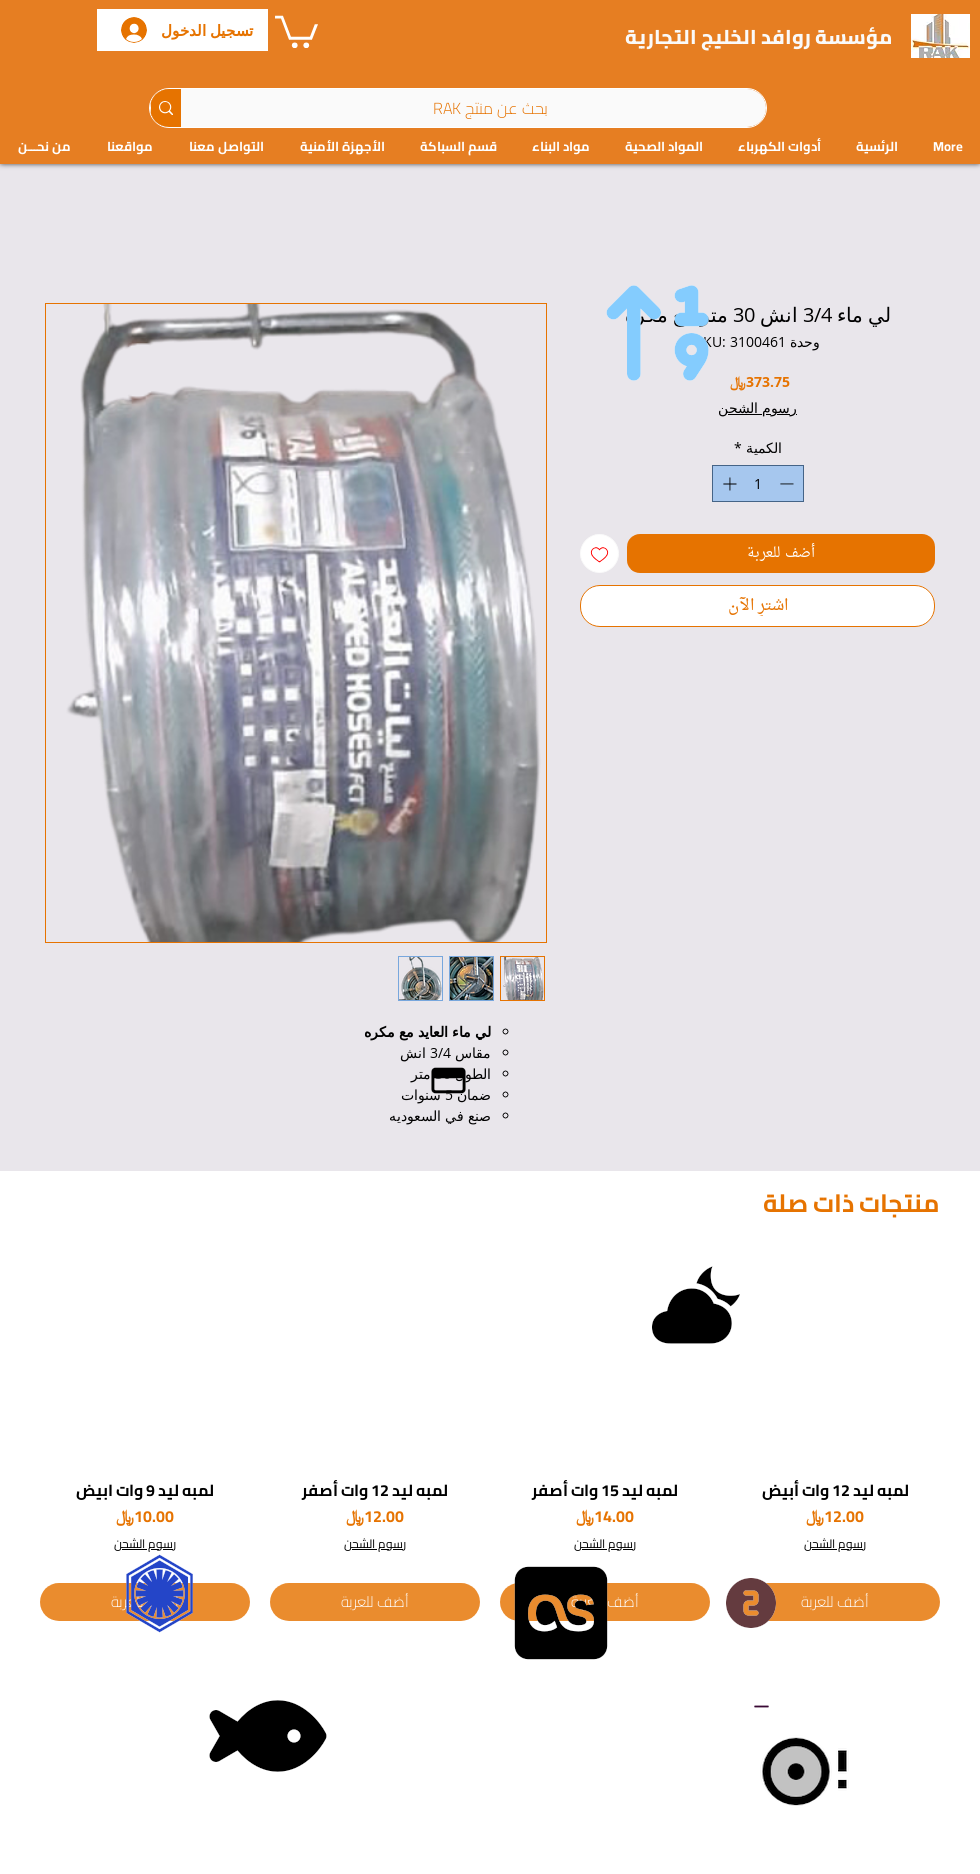 This screenshot has height=1874, width=980. Describe the element at coordinates (751, 1603) in the screenshot. I see `indicates step 2 in a multi-step process` at that location.